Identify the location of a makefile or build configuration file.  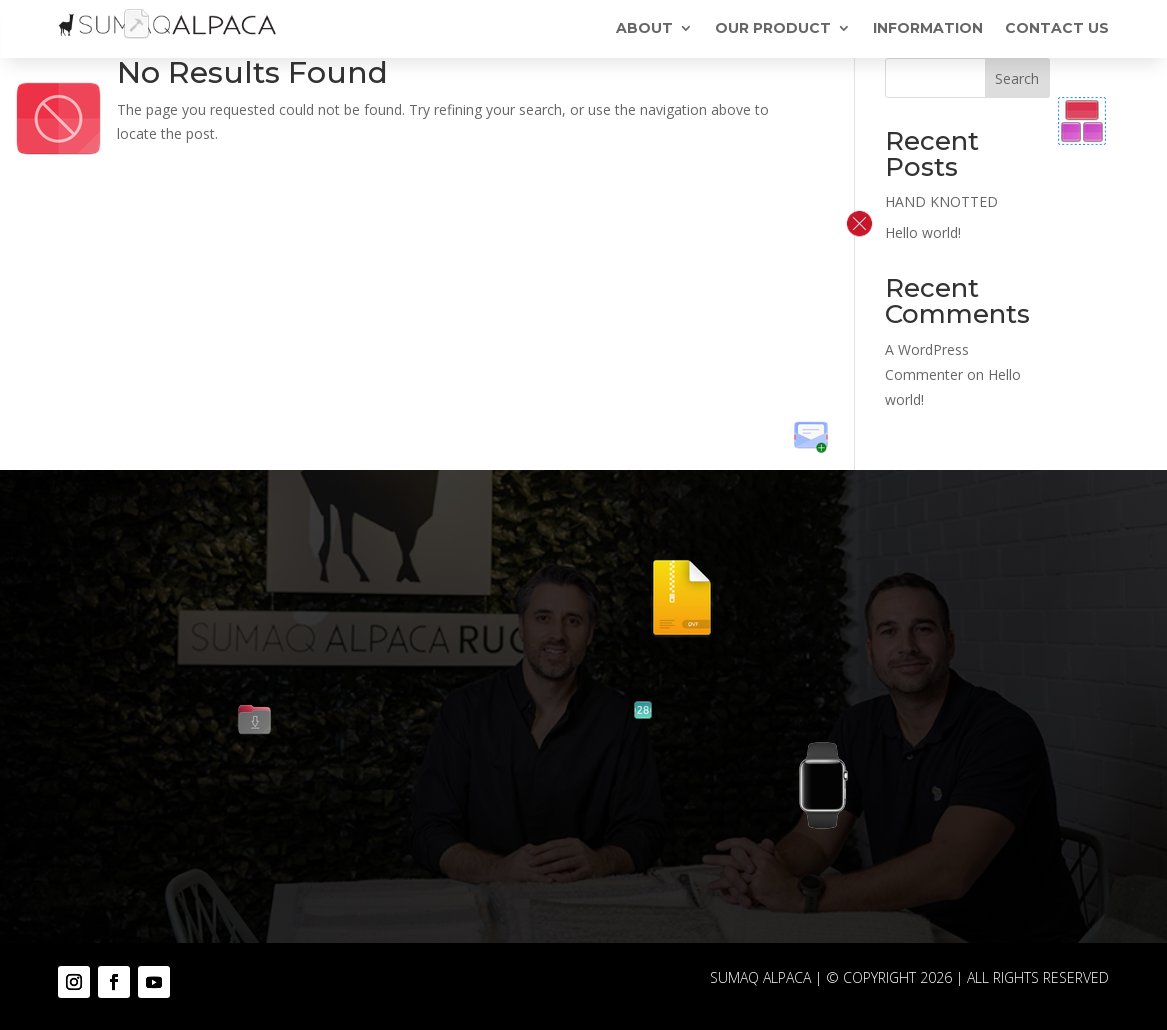
(136, 23).